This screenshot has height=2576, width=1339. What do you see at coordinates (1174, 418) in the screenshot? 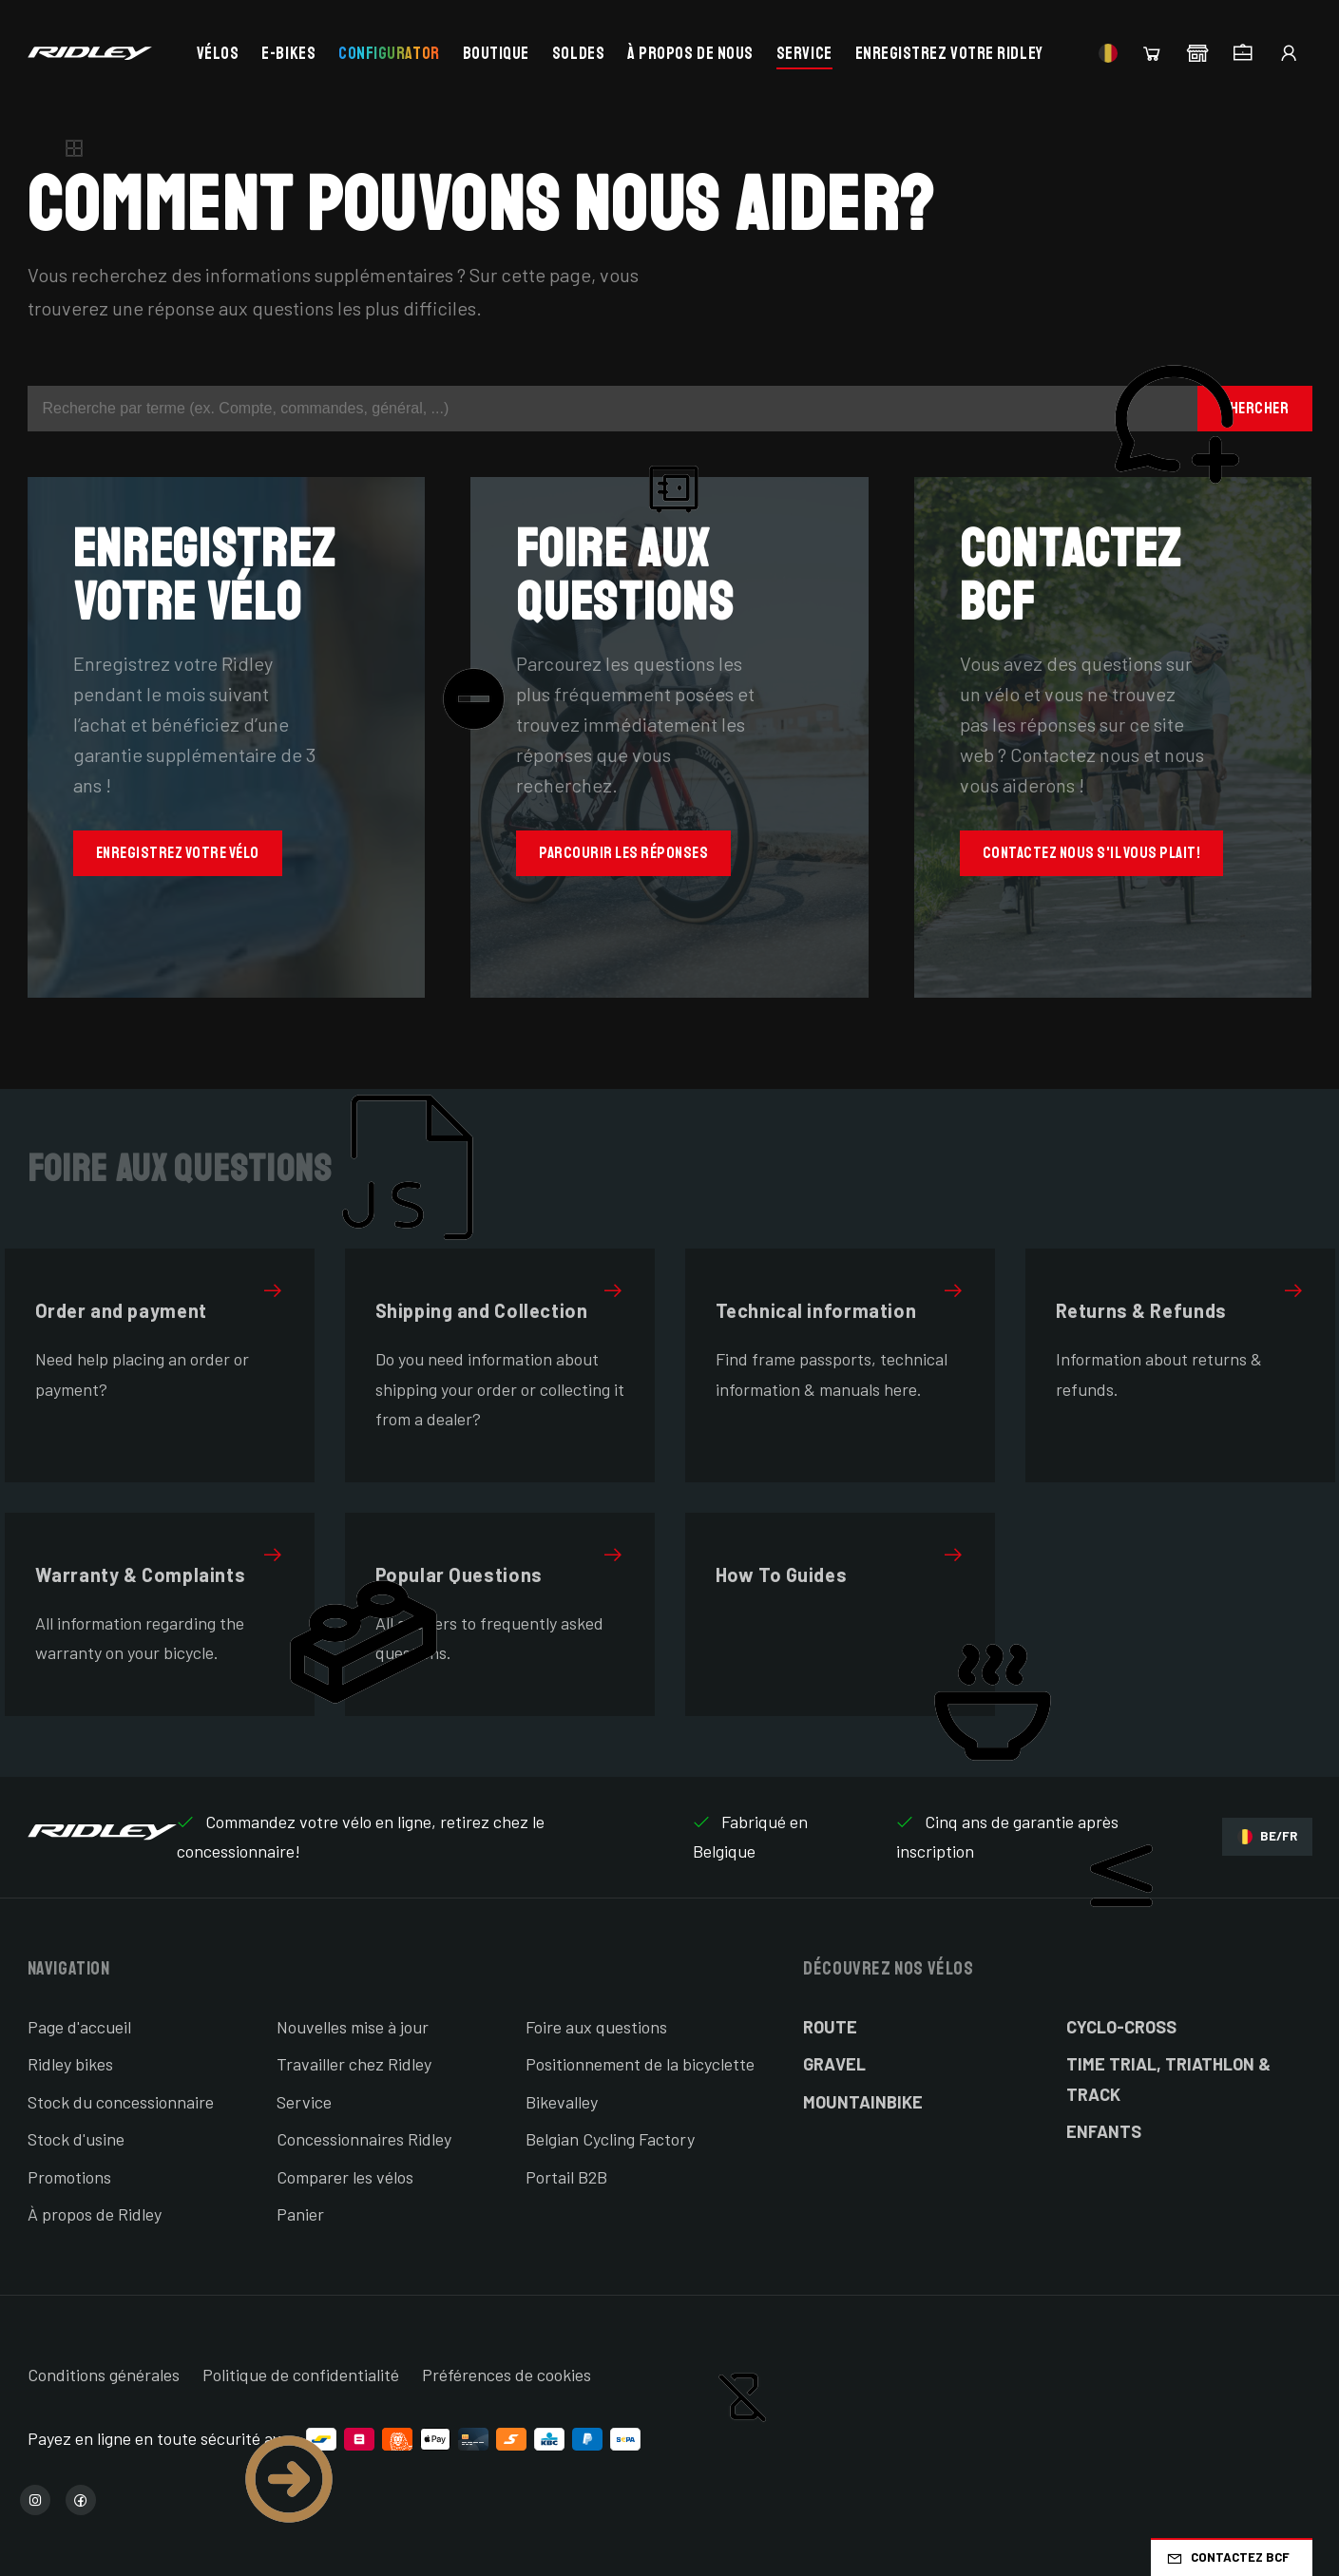
I see `start a new conversation` at bounding box center [1174, 418].